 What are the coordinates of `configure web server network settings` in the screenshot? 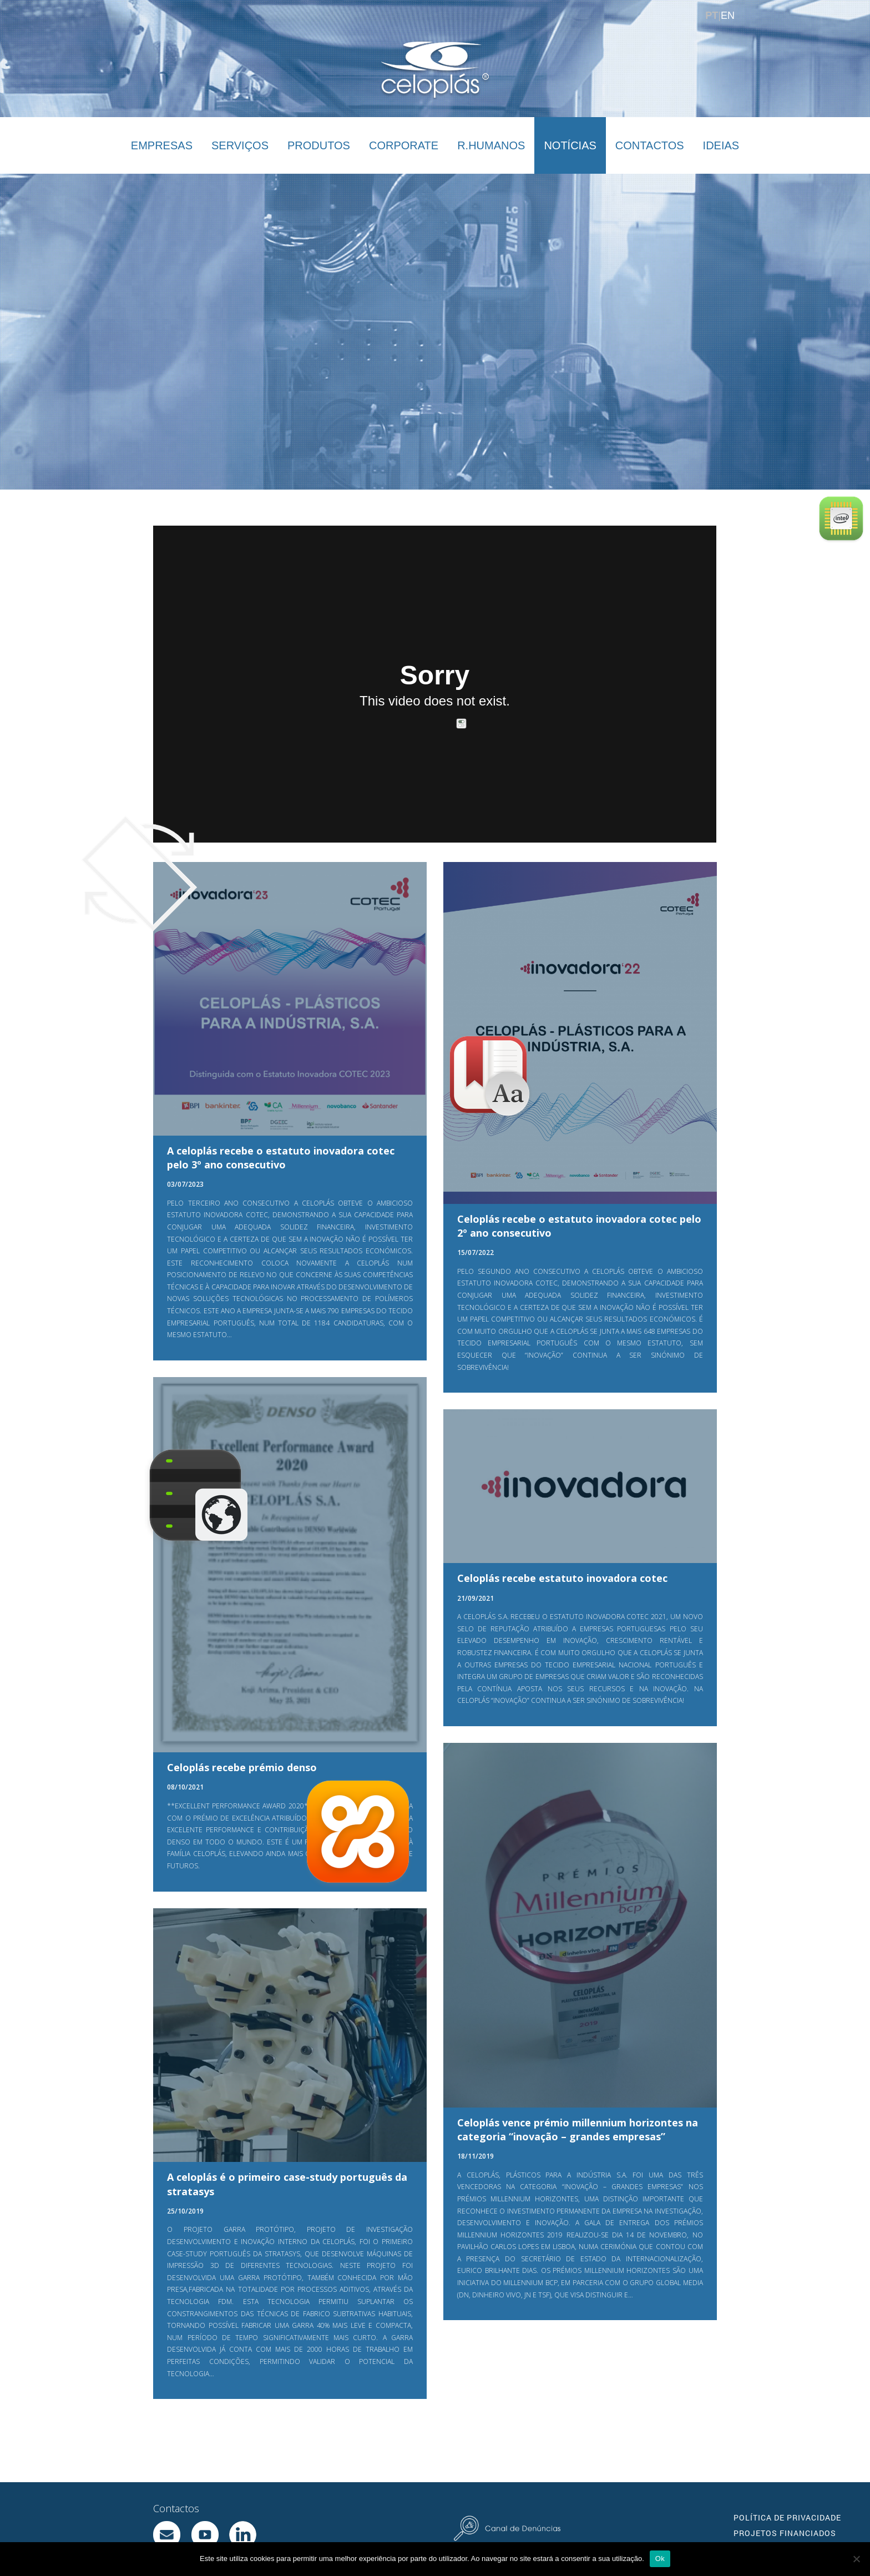 It's located at (196, 1496).